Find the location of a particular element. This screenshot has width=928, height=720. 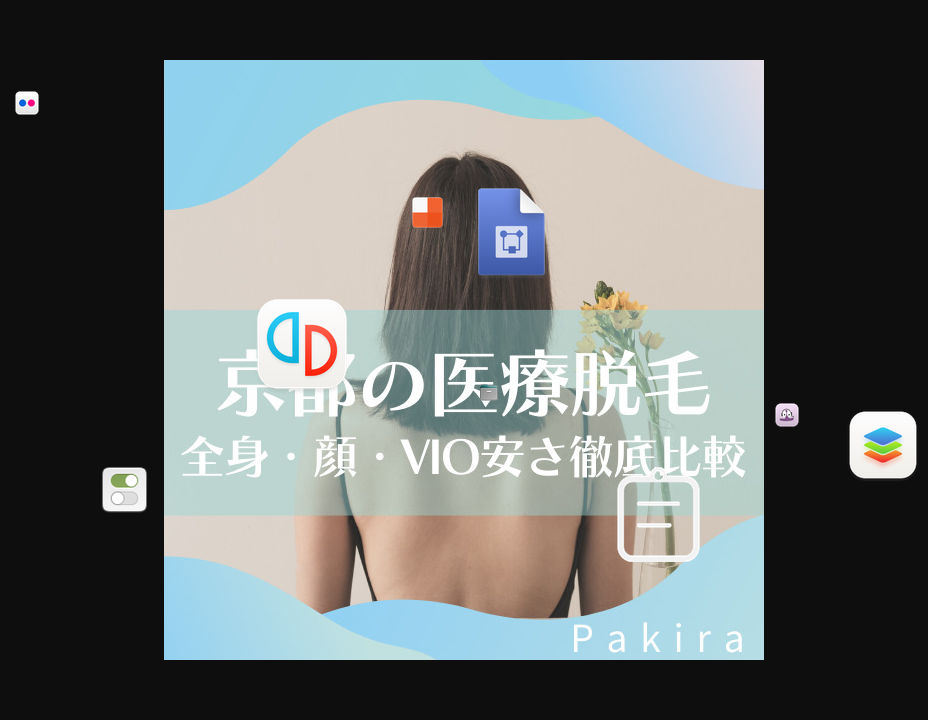

a Microsoft Visio diagram file is located at coordinates (511, 233).